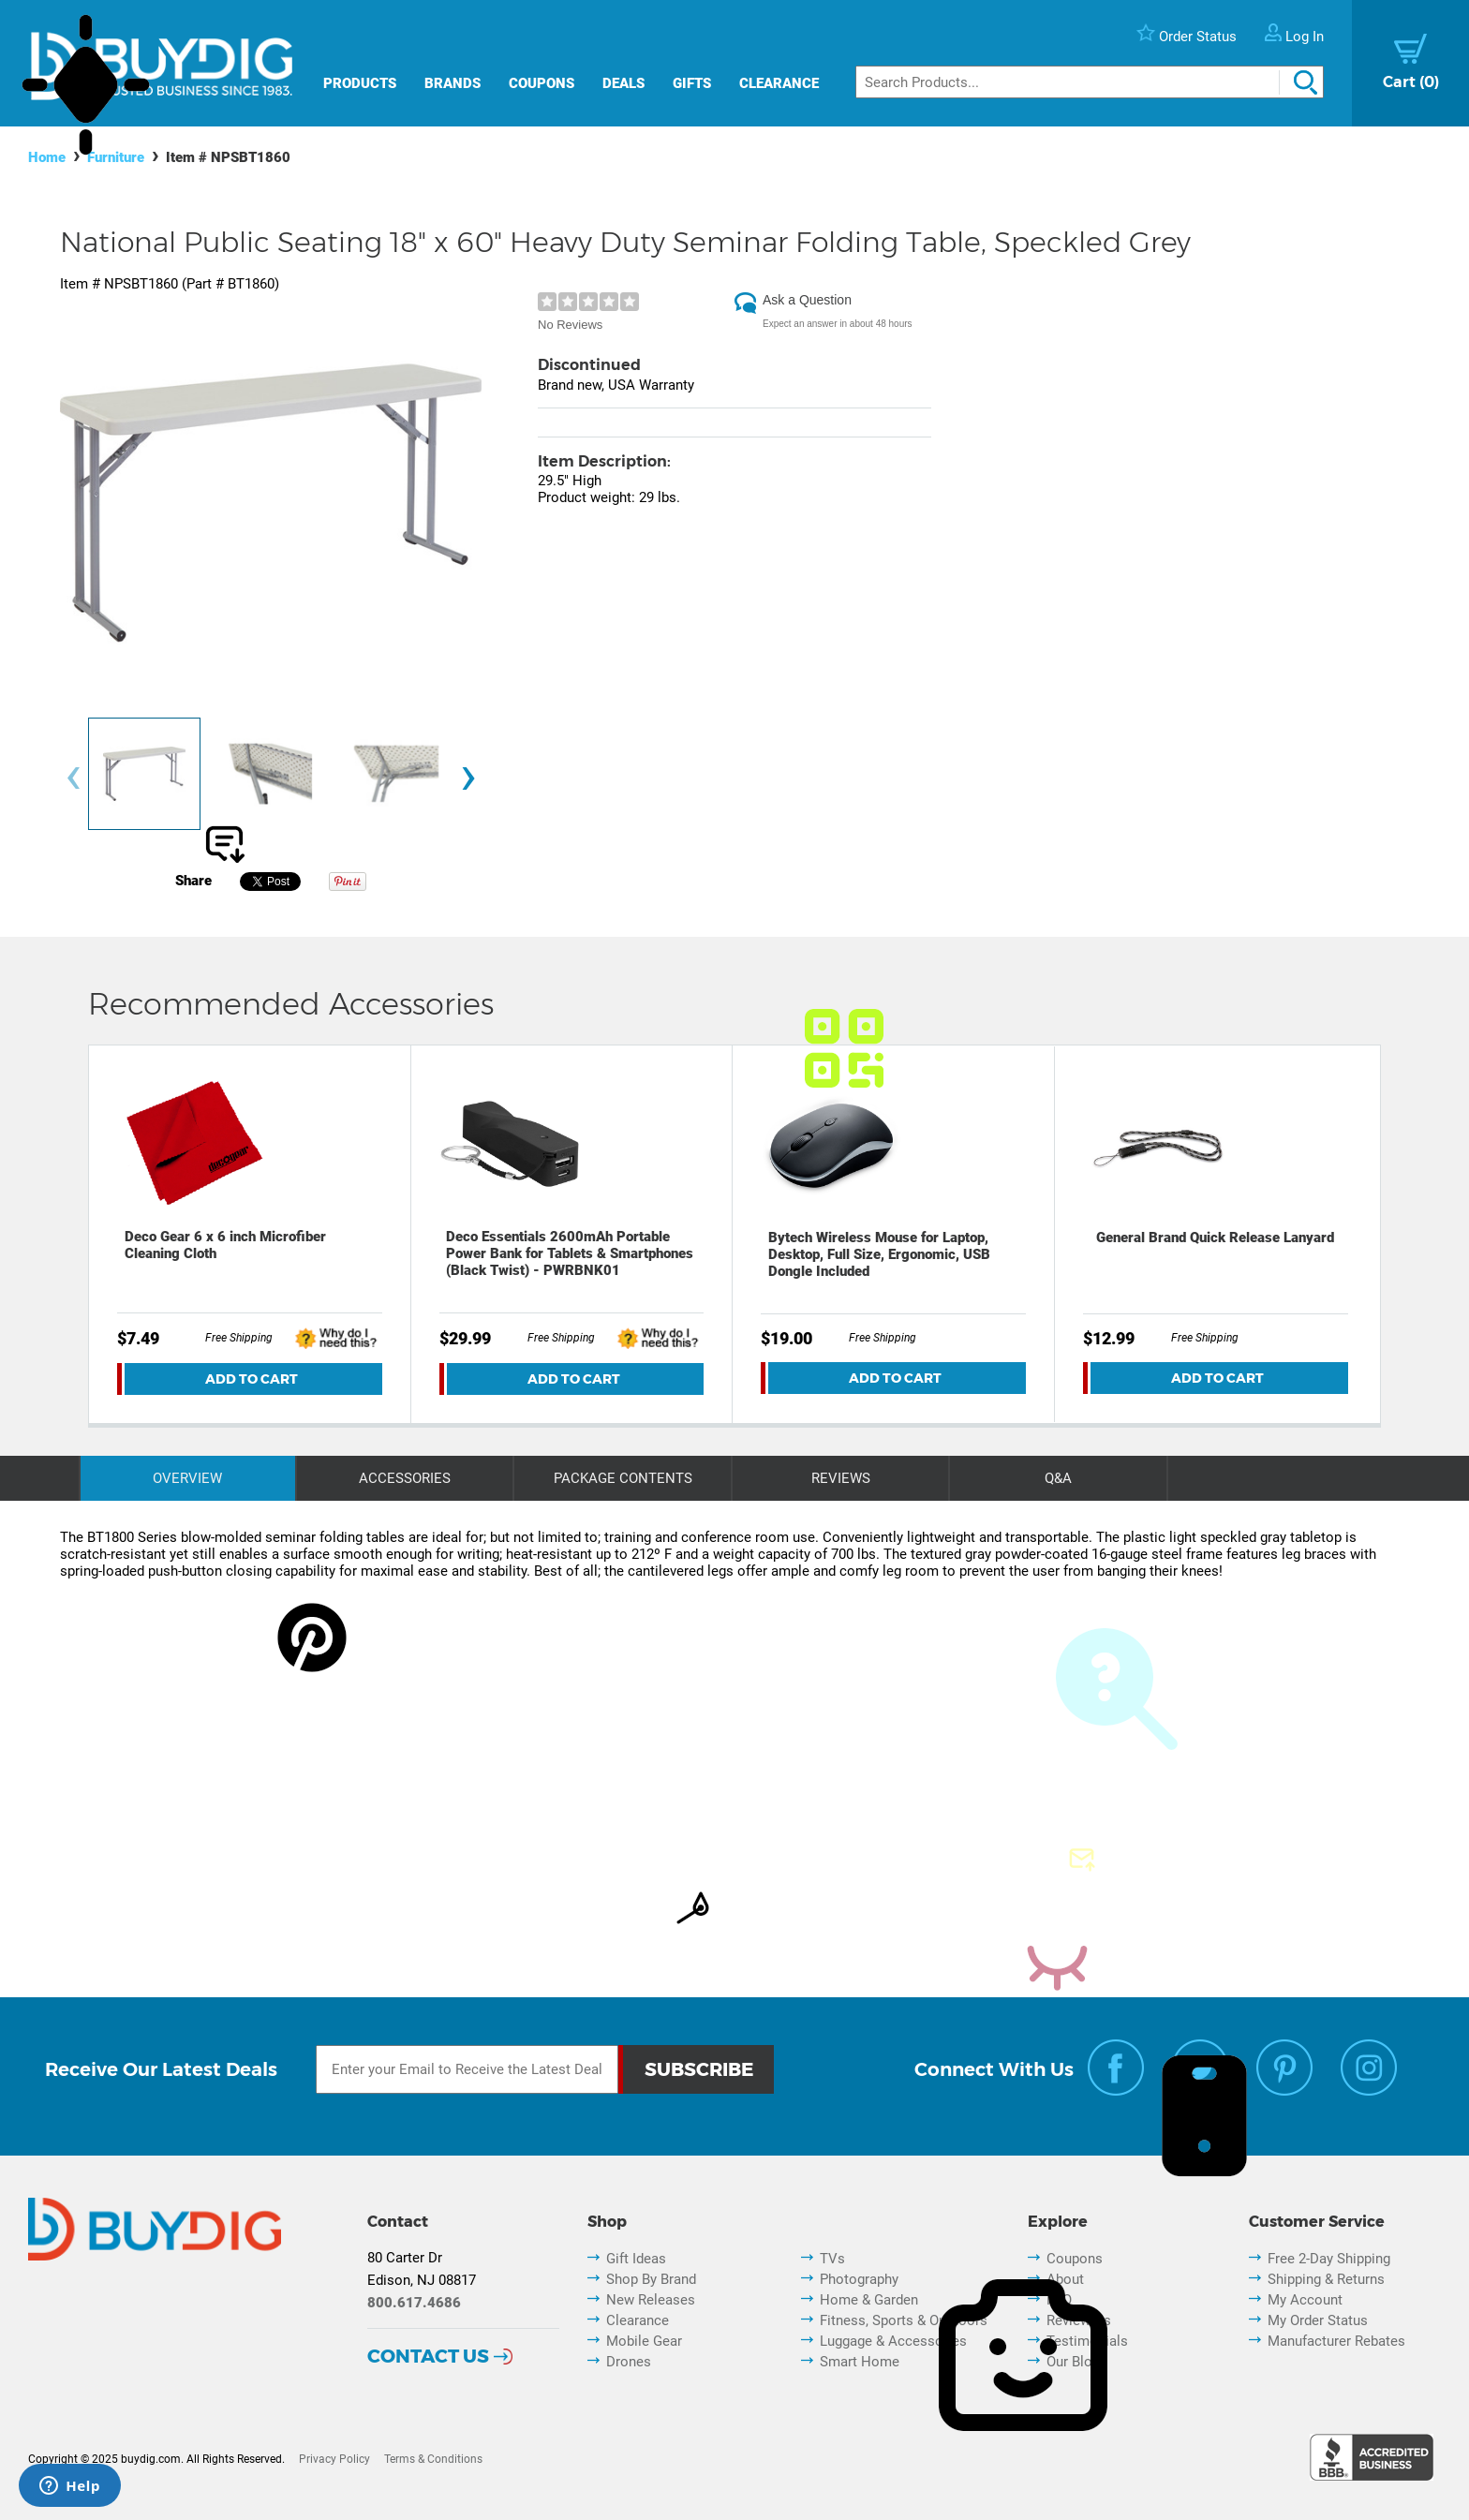  What do you see at coordinates (224, 842) in the screenshot?
I see `download message or conversation` at bounding box center [224, 842].